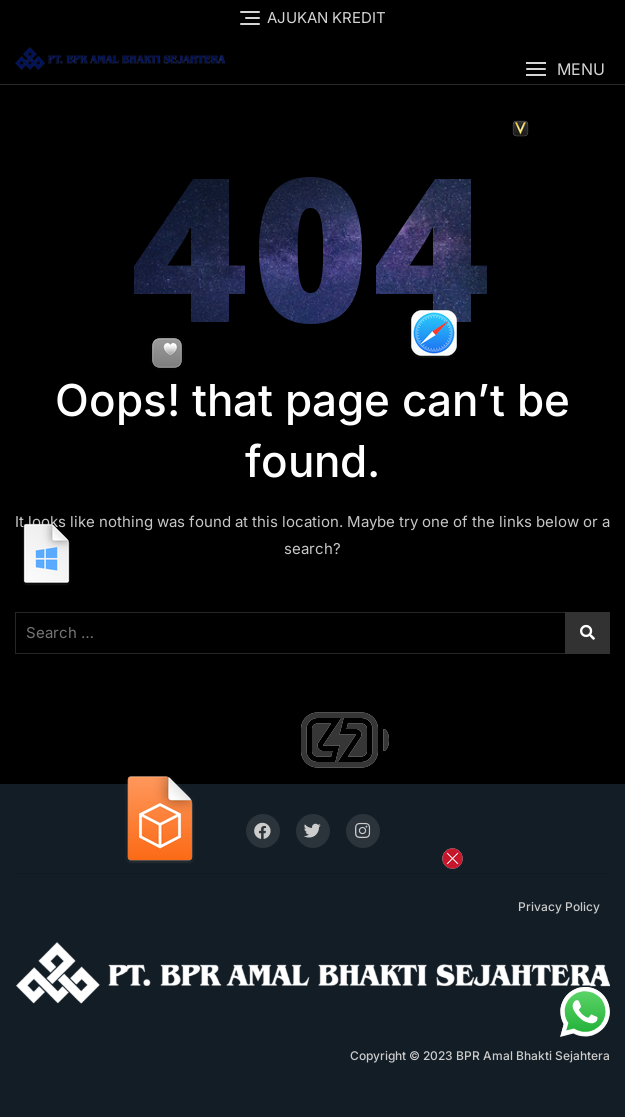 The image size is (625, 1117). What do you see at coordinates (452, 858) in the screenshot?
I see `indicates a sync error with a shared file or folder` at bounding box center [452, 858].